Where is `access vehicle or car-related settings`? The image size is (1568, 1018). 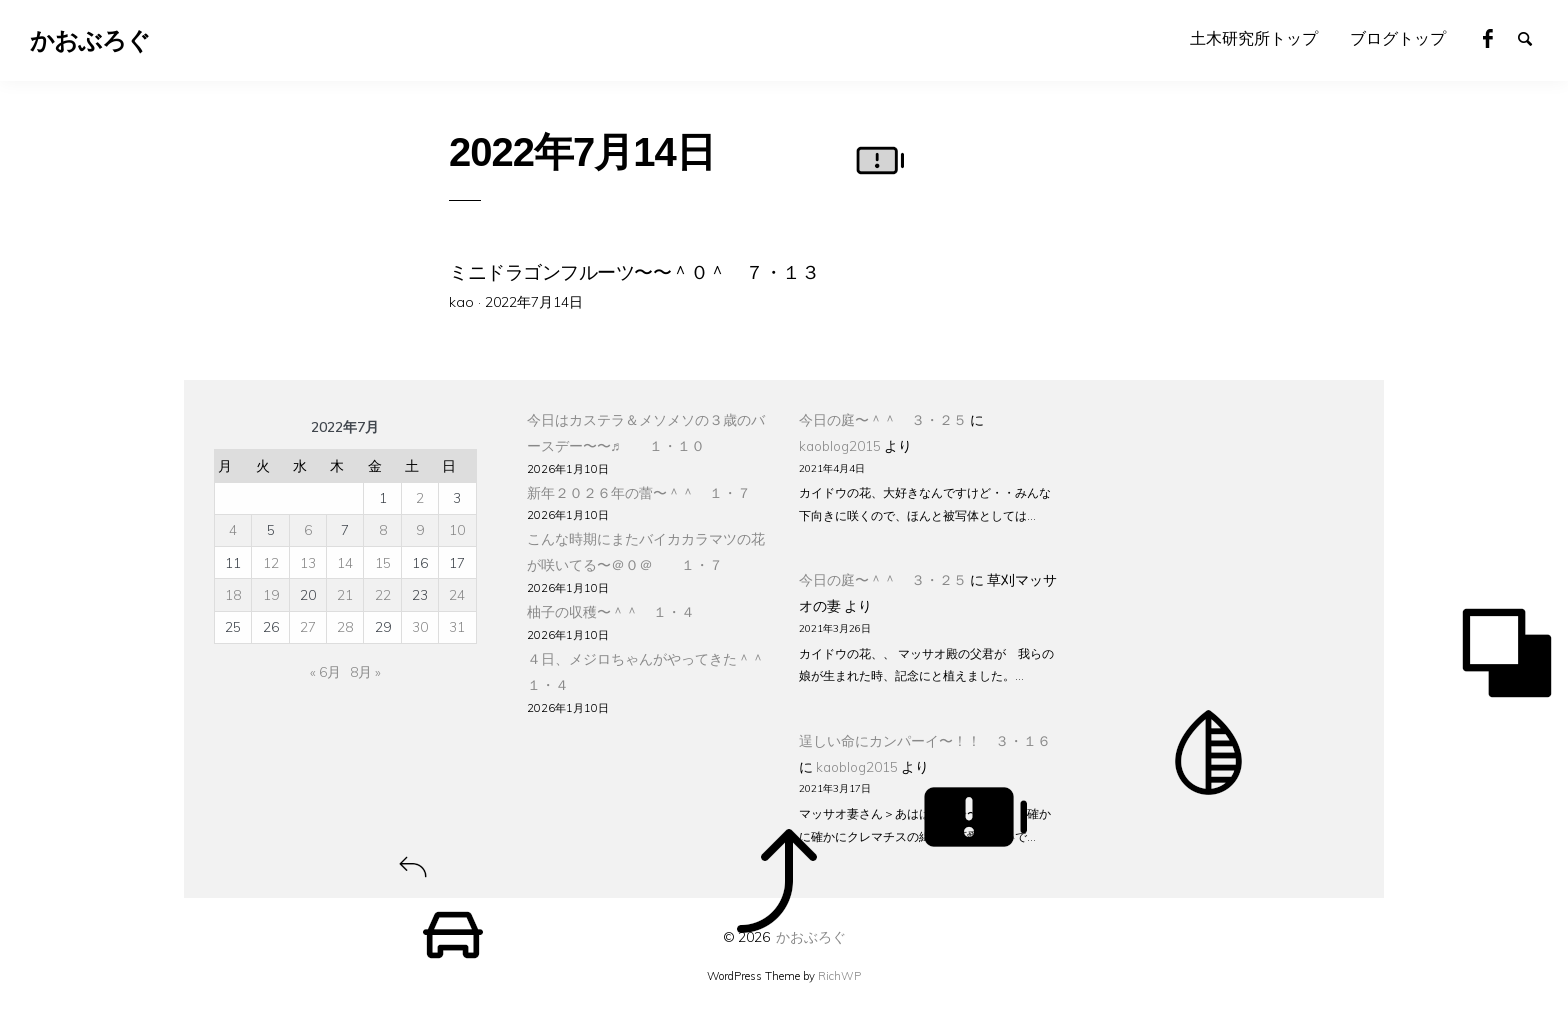
access vehicle or car-related settings is located at coordinates (453, 936).